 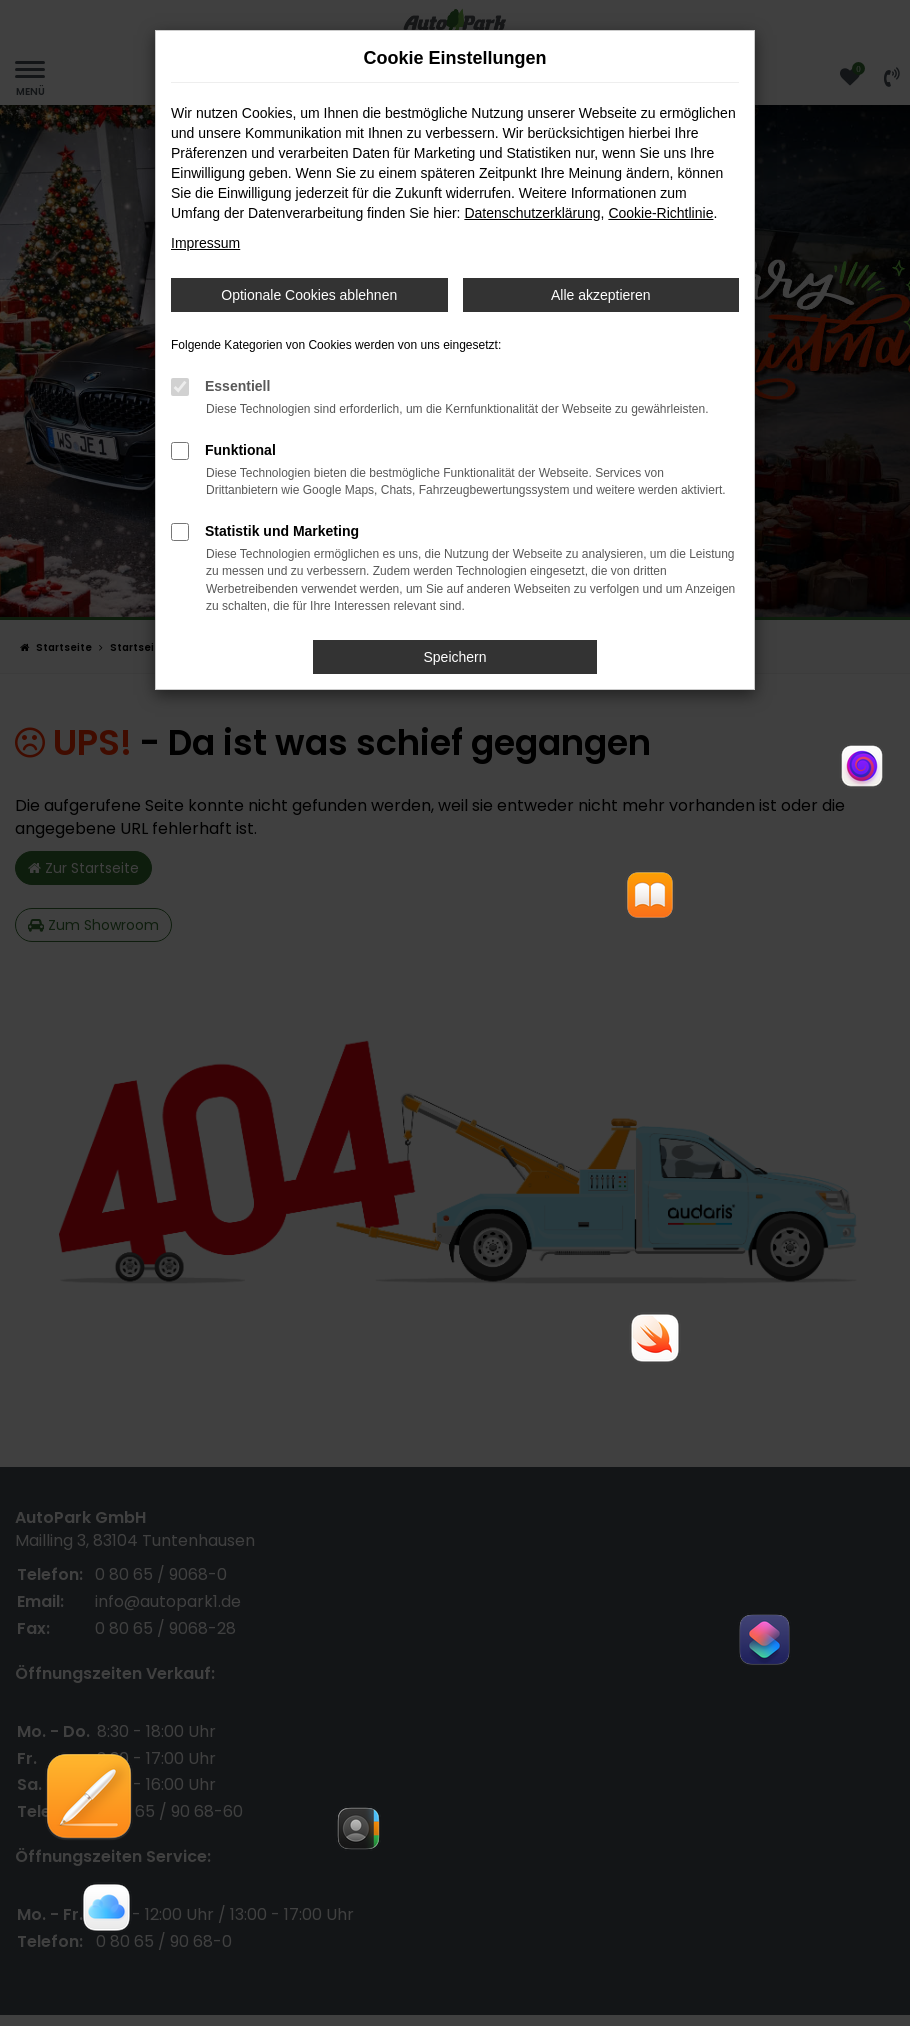 I want to click on open Apple Pages document editor, so click(x=89, y=1796).